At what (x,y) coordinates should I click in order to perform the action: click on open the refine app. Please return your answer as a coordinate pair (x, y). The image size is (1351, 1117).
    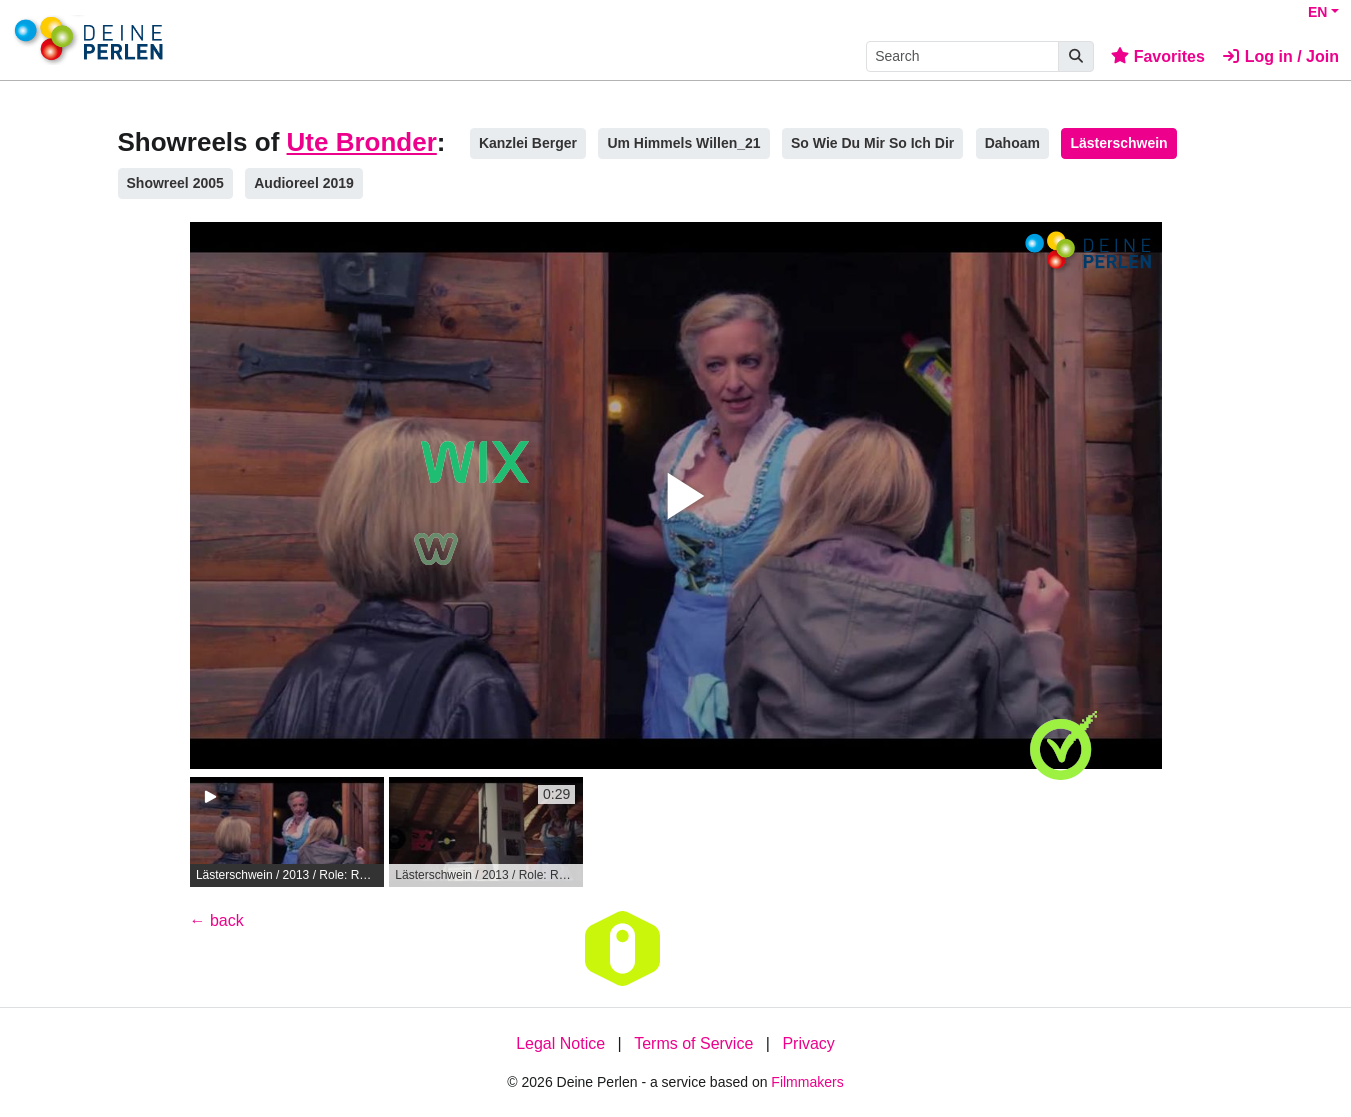
    Looking at the image, I should click on (622, 948).